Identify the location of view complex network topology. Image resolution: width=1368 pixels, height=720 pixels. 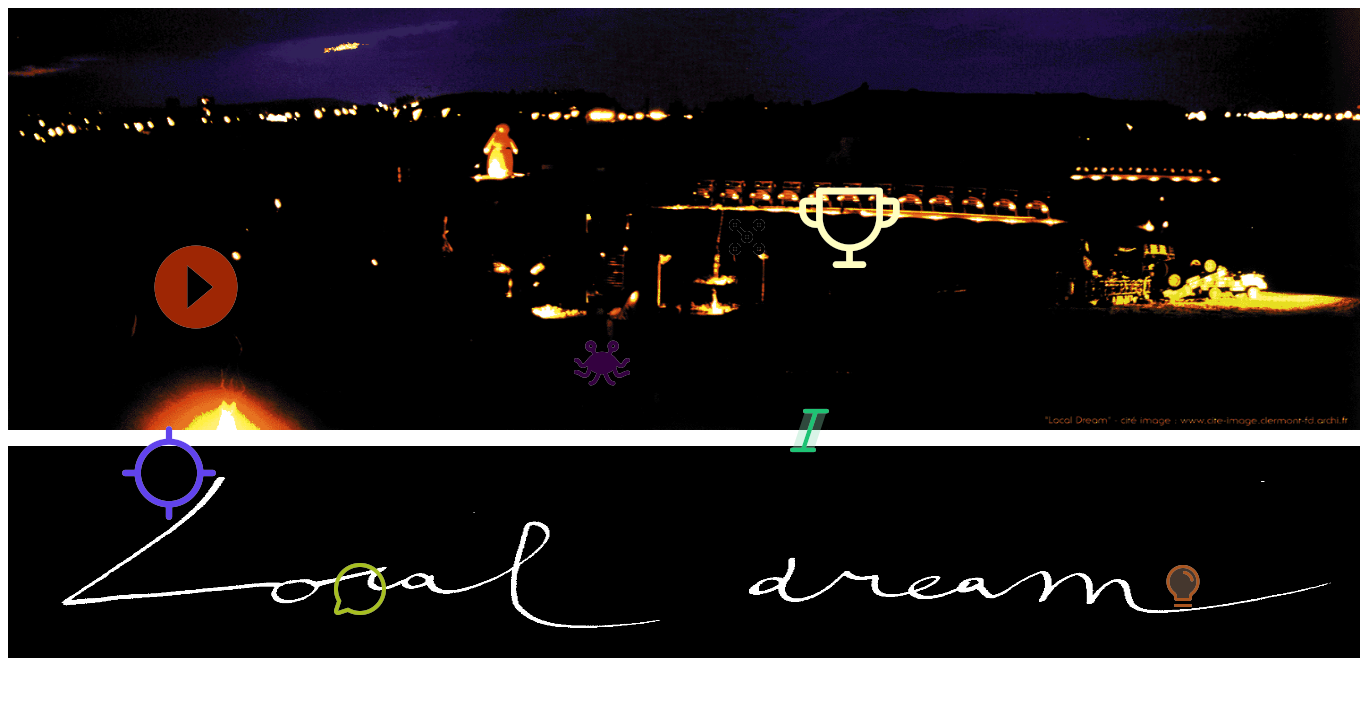
(747, 237).